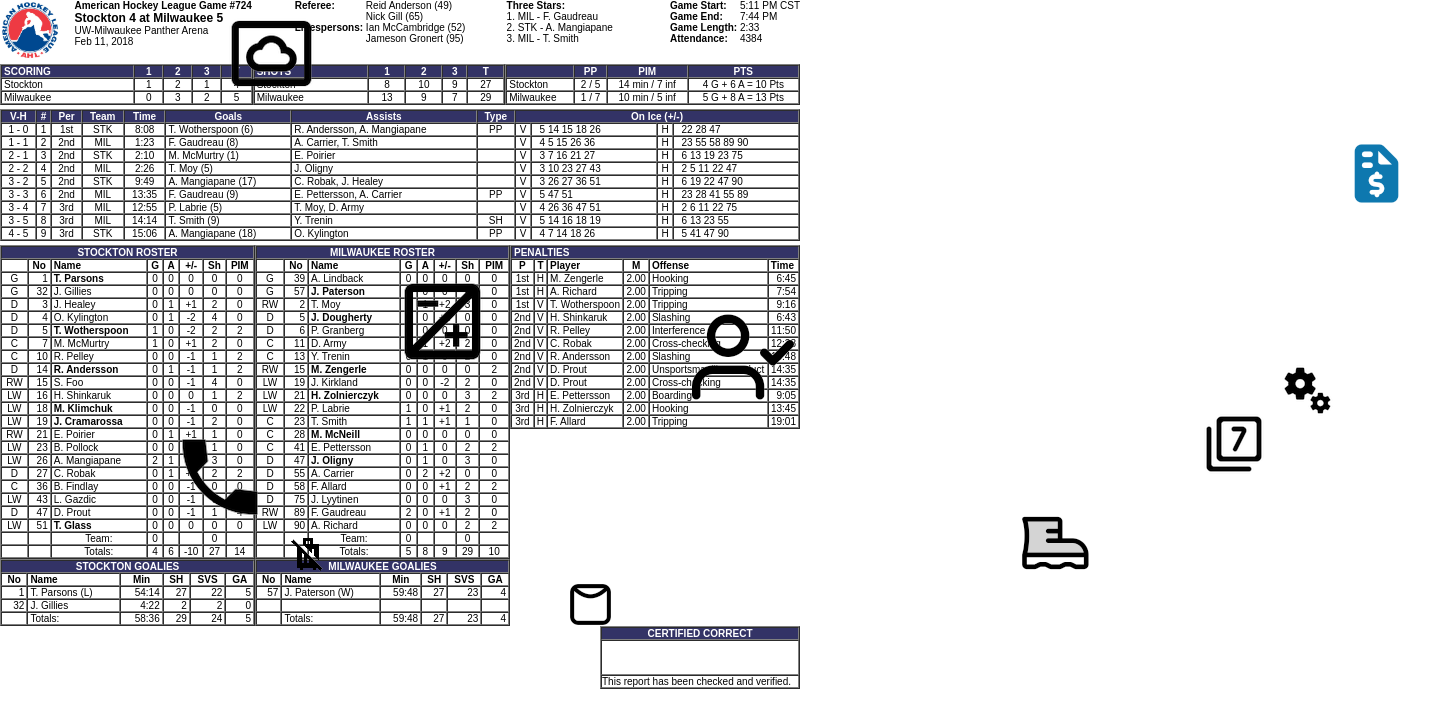 Image resolution: width=1440 pixels, height=720 pixels. What do you see at coordinates (743, 357) in the screenshot?
I see `verify or approve a user account` at bounding box center [743, 357].